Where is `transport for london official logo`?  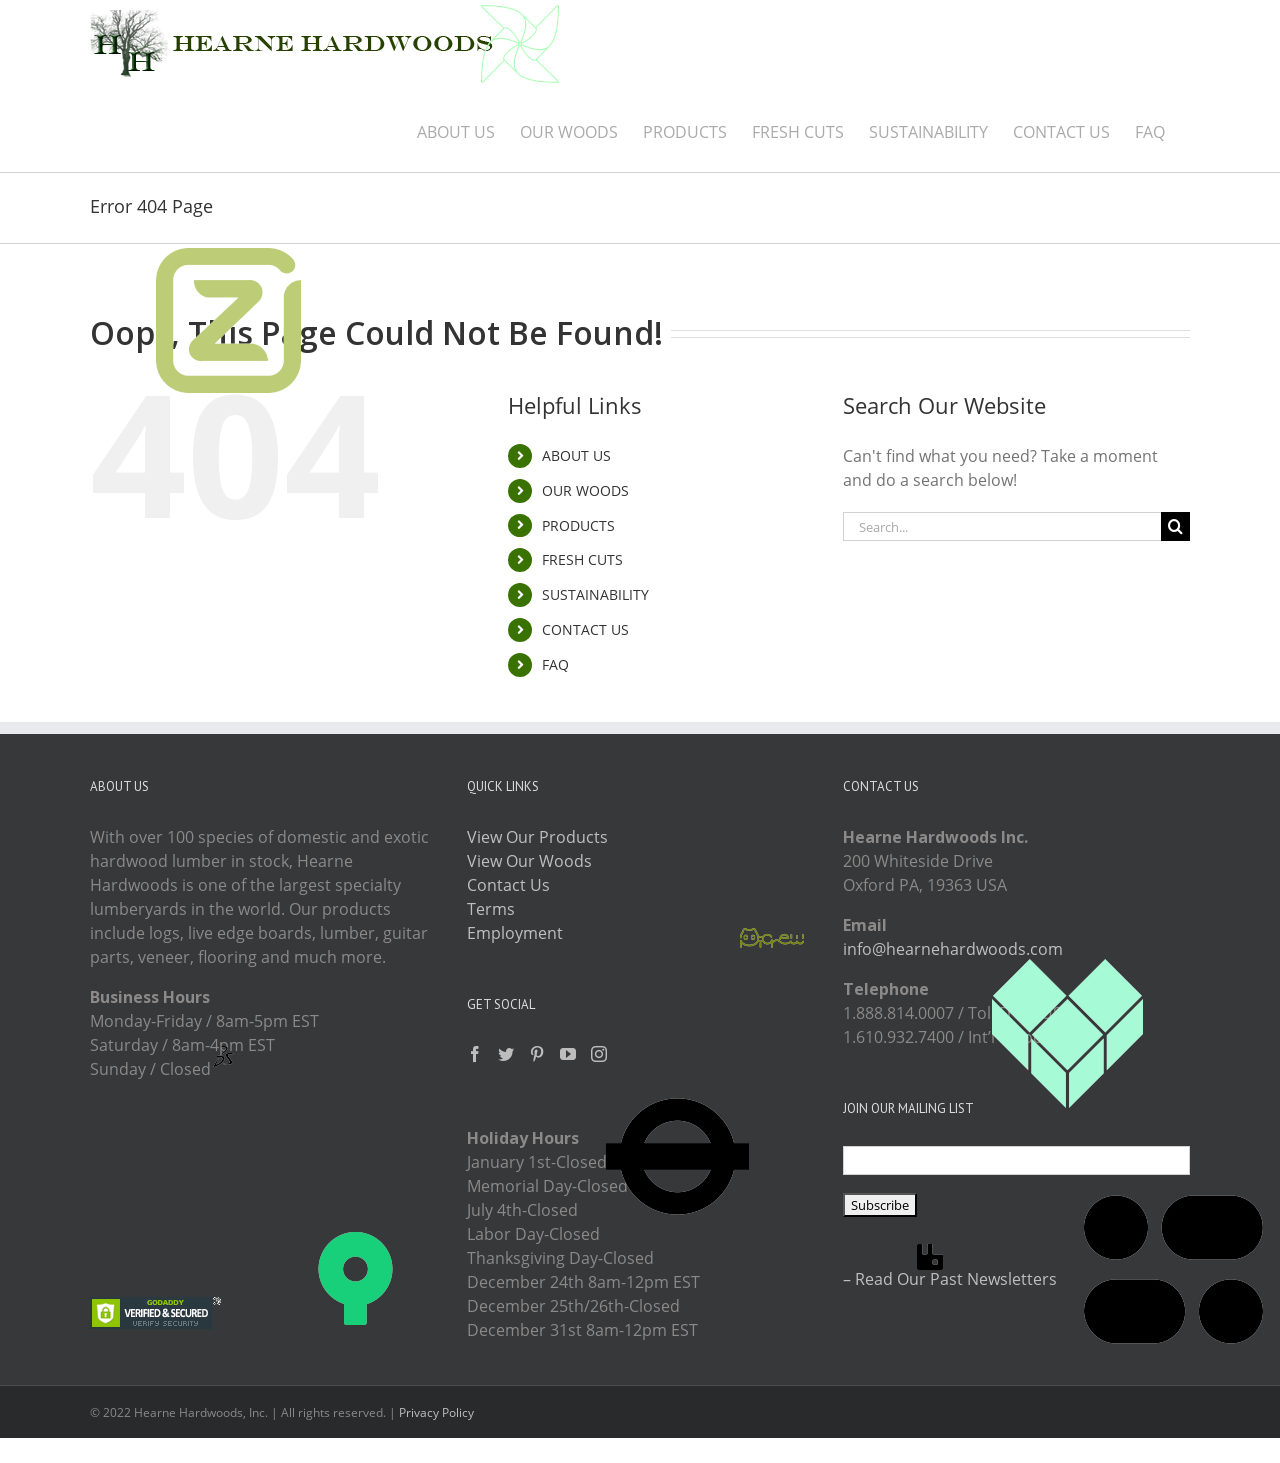
transport for london official logo is located at coordinates (677, 1156).